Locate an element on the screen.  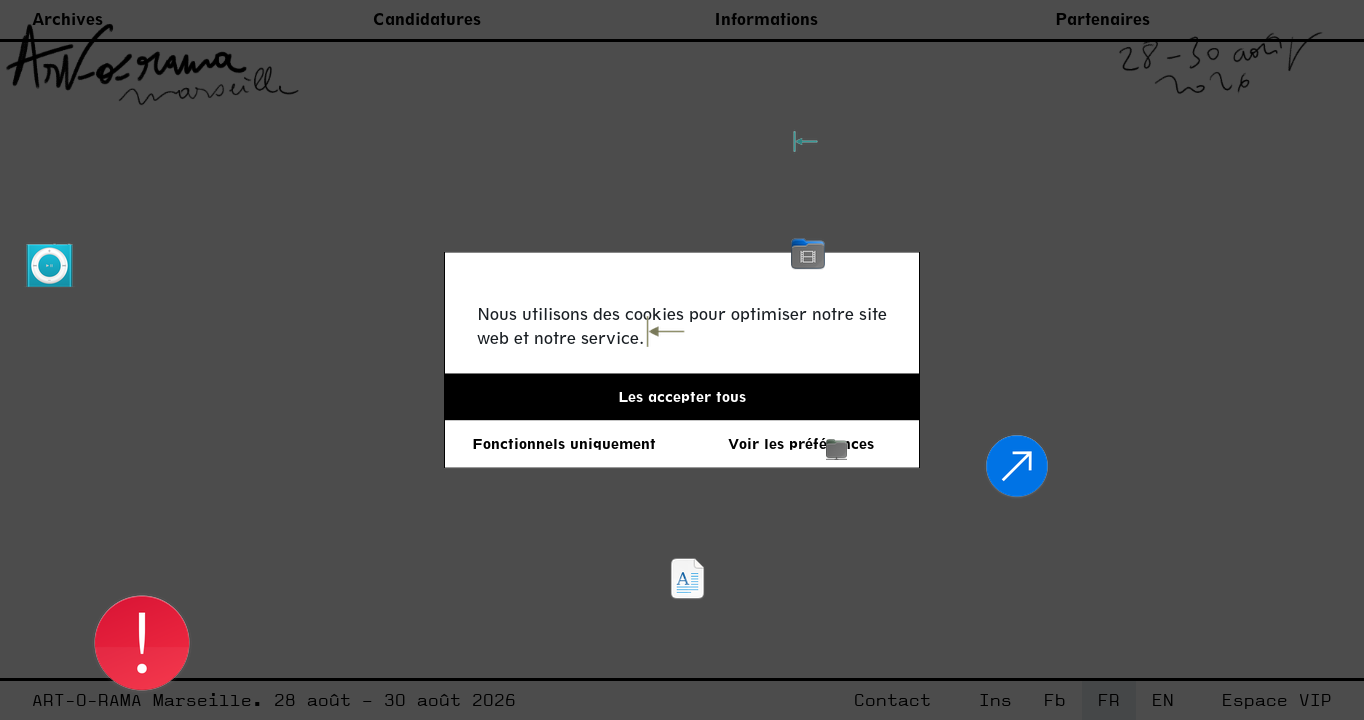
open a text document file is located at coordinates (687, 578).